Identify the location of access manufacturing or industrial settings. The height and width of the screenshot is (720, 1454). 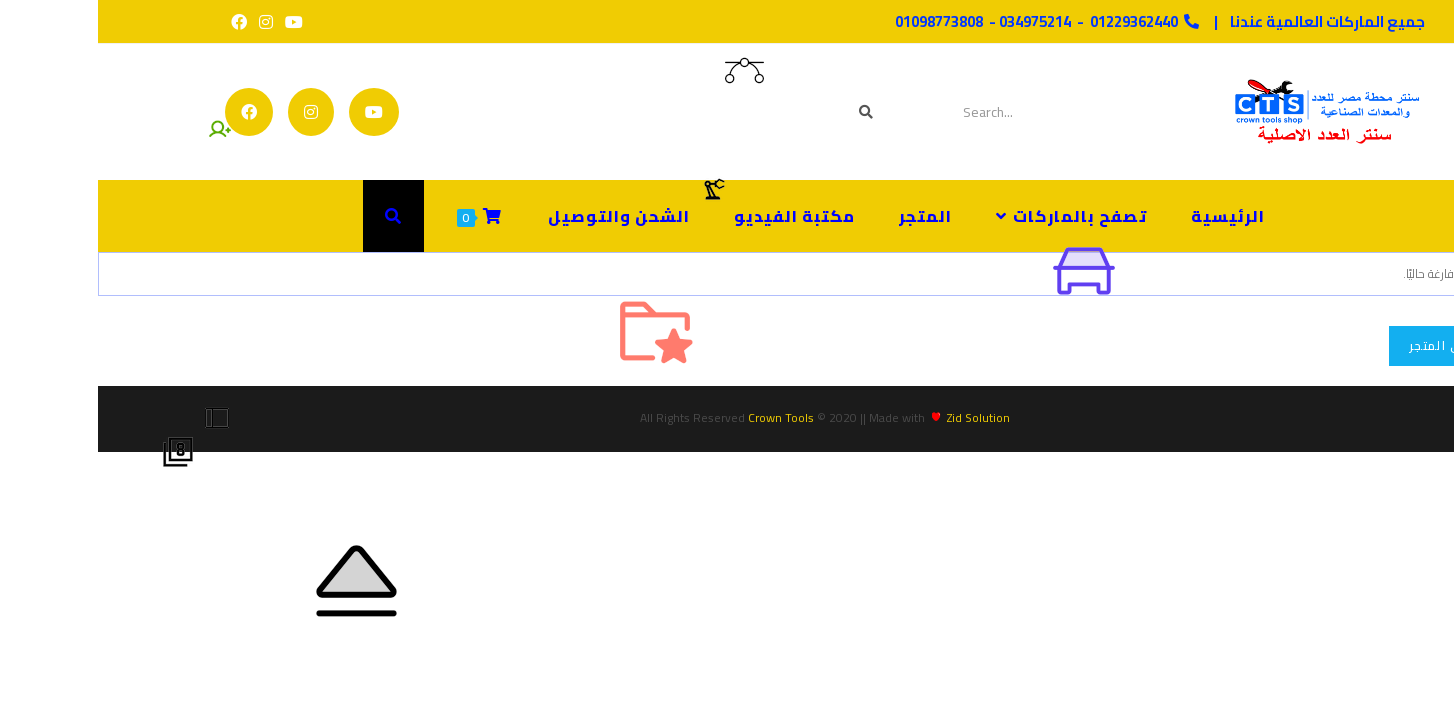
(714, 189).